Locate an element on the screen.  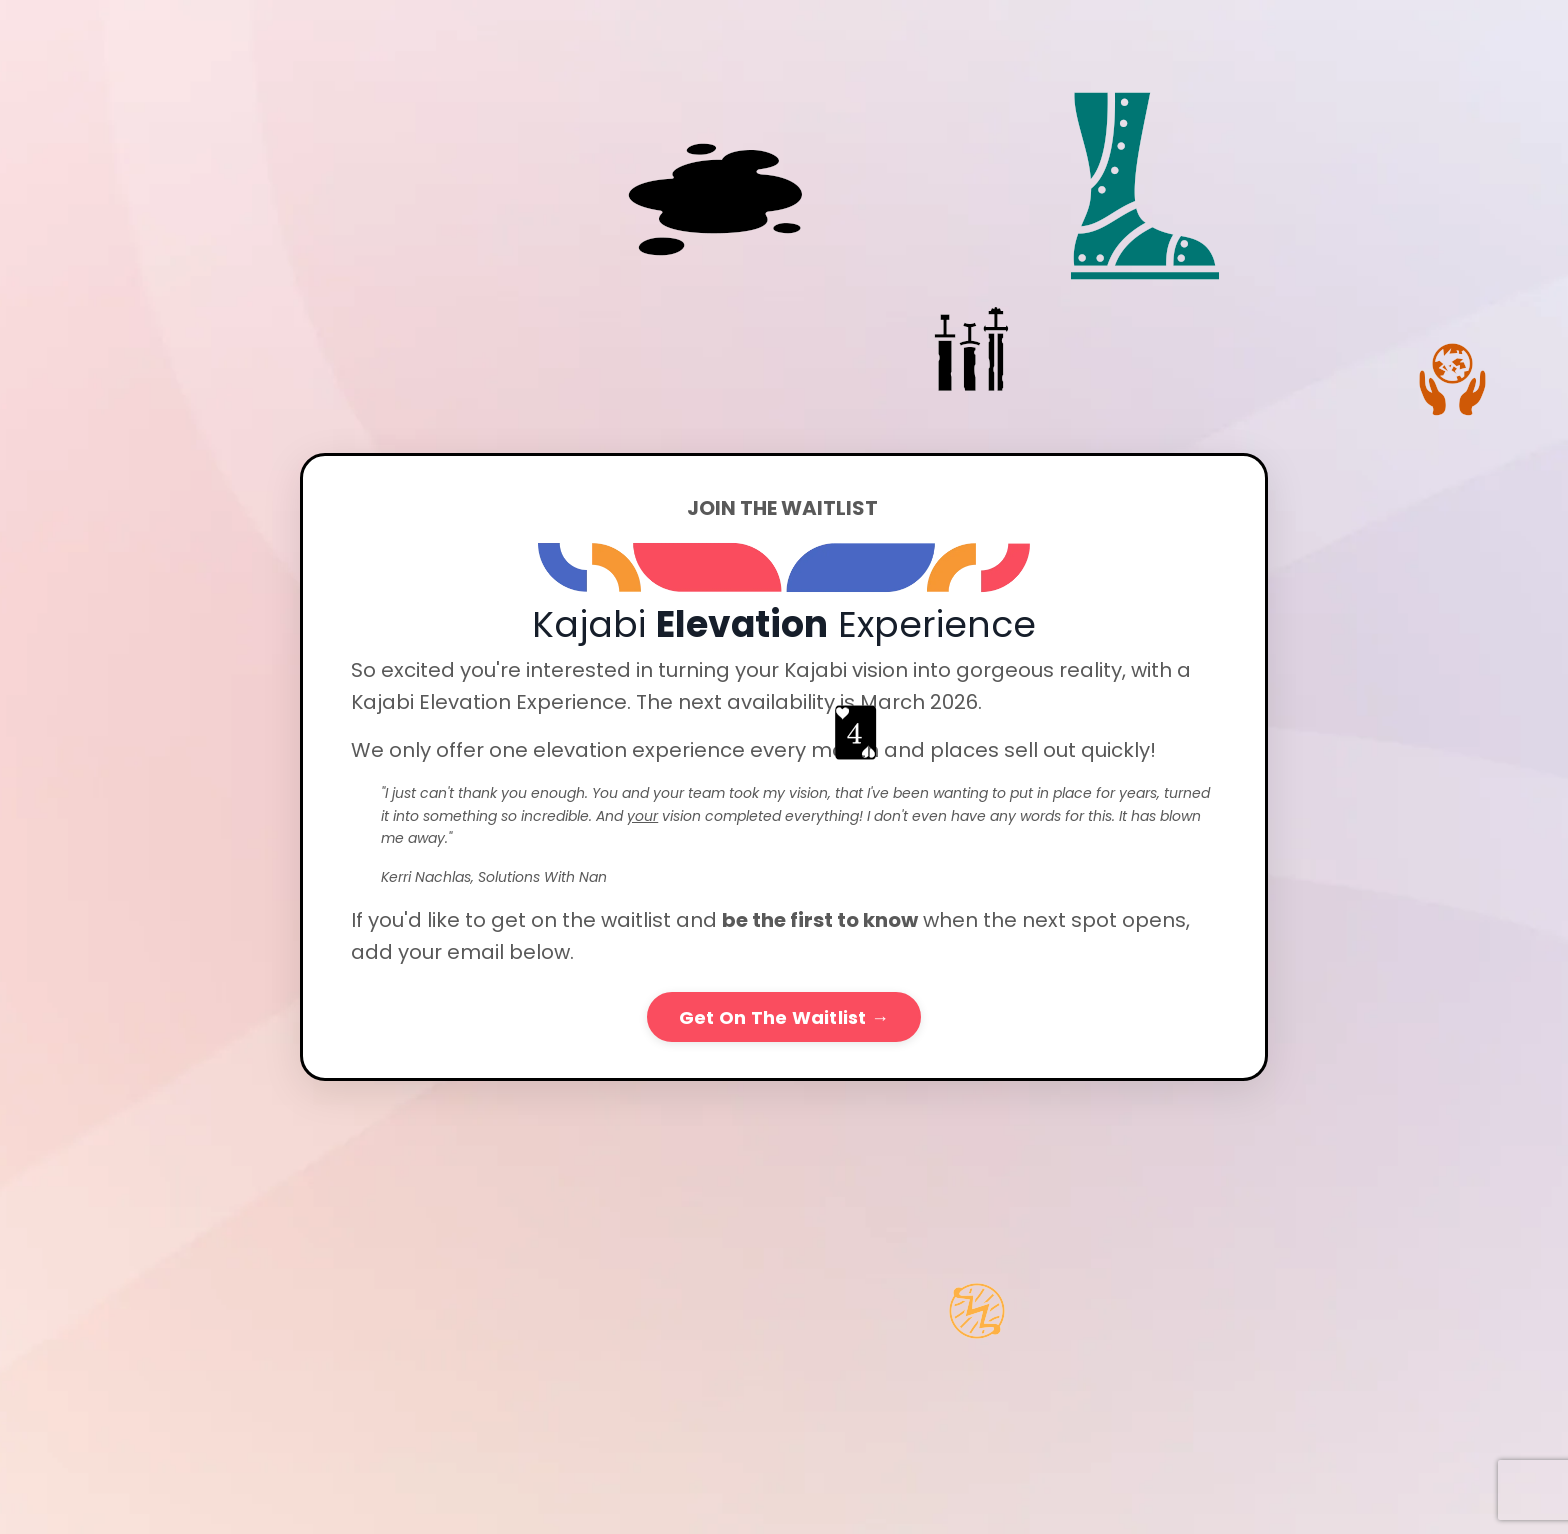
indicates a spill or hazard in a game environment is located at coordinates (715, 186).